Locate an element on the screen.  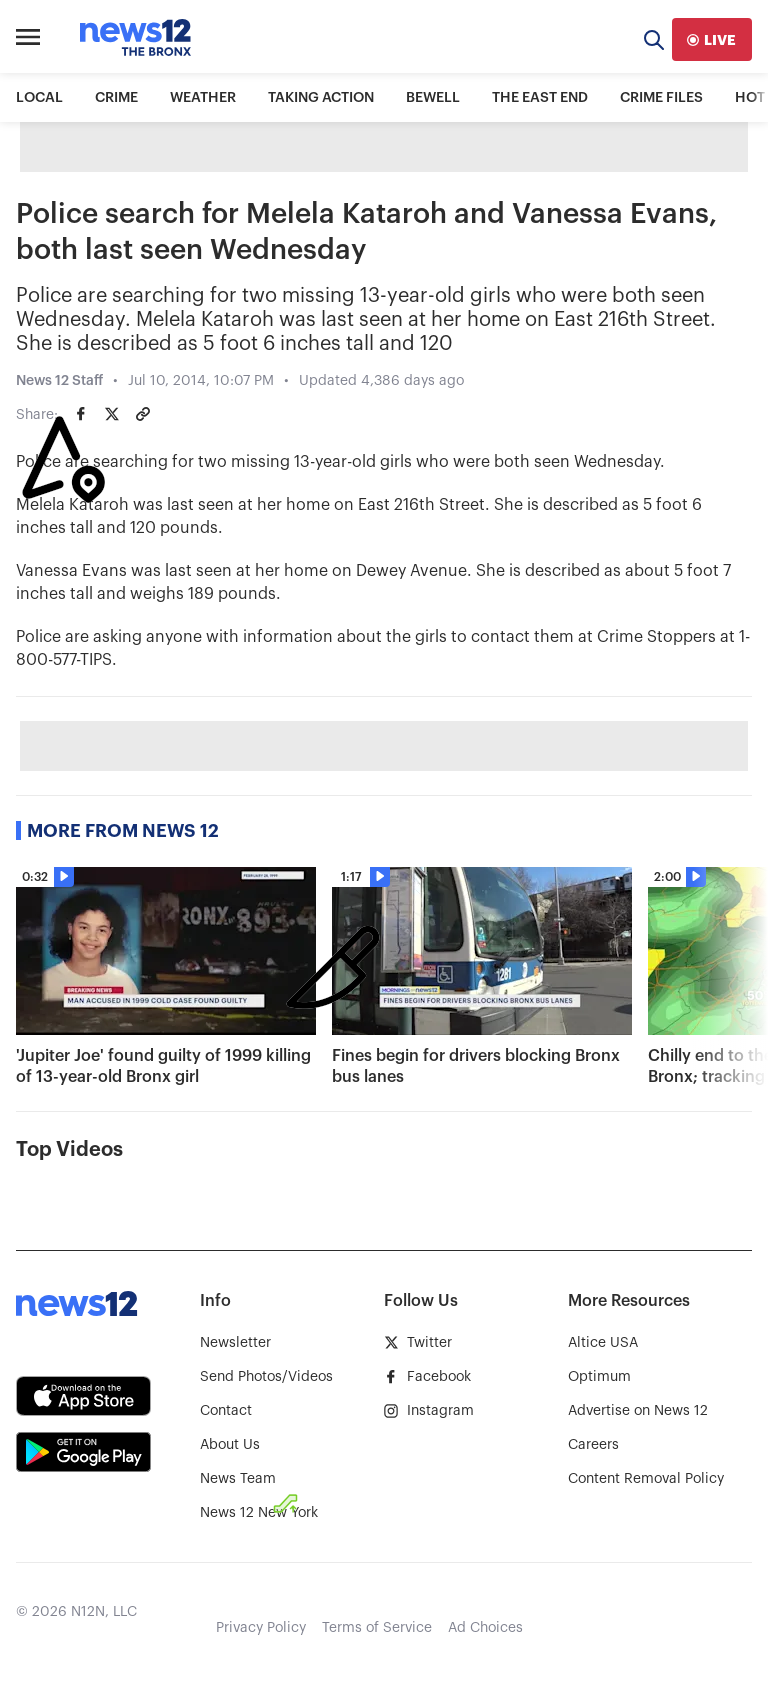
navigate to a pinned location is located at coordinates (59, 457).